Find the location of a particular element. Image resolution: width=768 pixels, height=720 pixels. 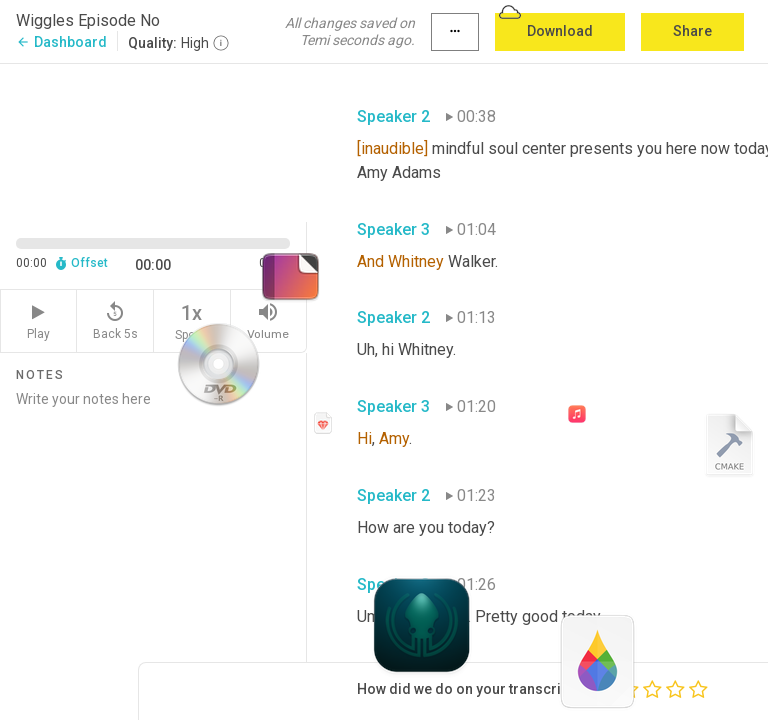

open music or audio player app is located at coordinates (577, 414).